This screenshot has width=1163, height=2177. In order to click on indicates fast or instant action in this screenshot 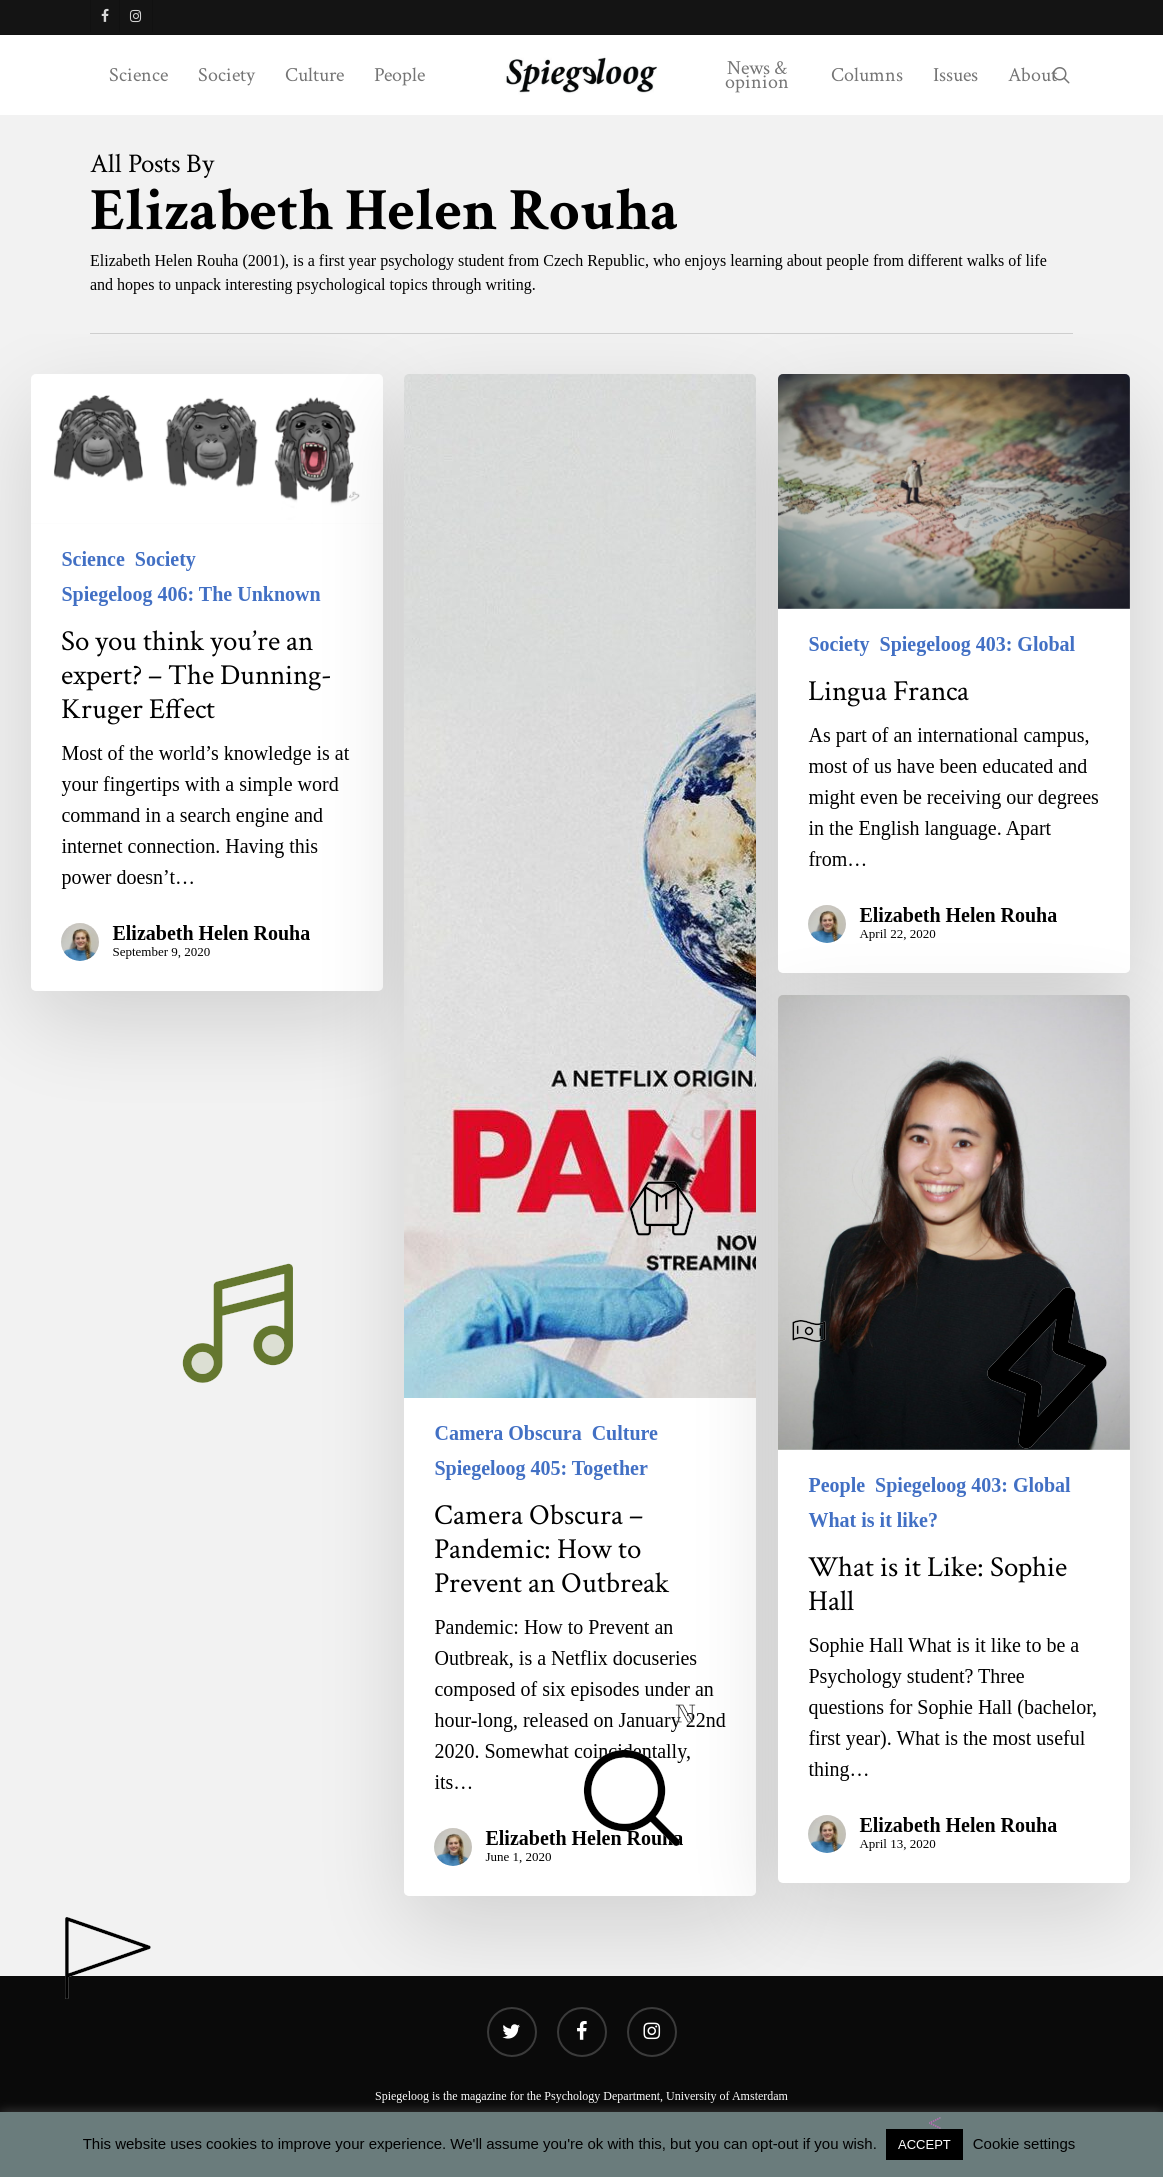, I will do `click(1047, 1368)`.